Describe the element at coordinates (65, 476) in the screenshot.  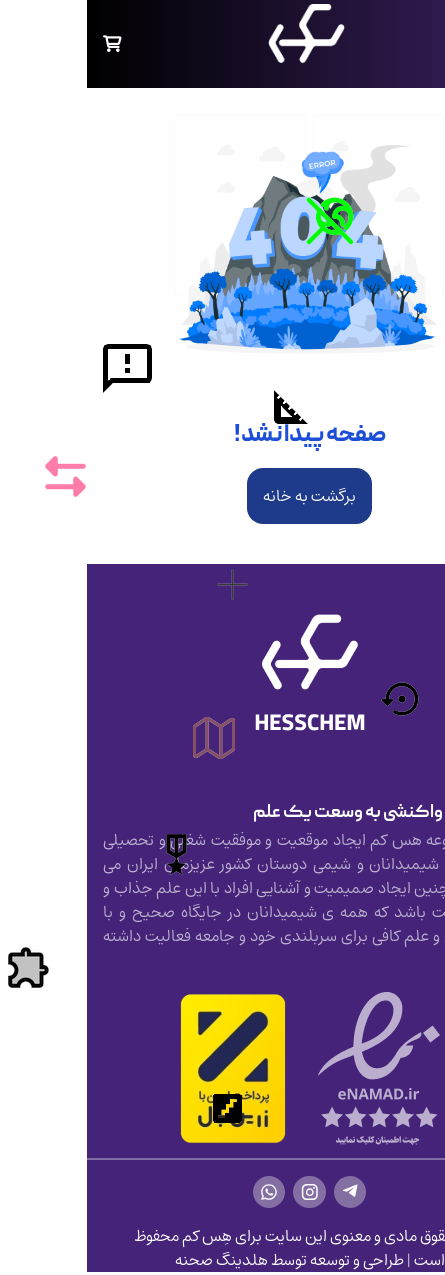
I see `resize or adjust width horizontally` at that location.